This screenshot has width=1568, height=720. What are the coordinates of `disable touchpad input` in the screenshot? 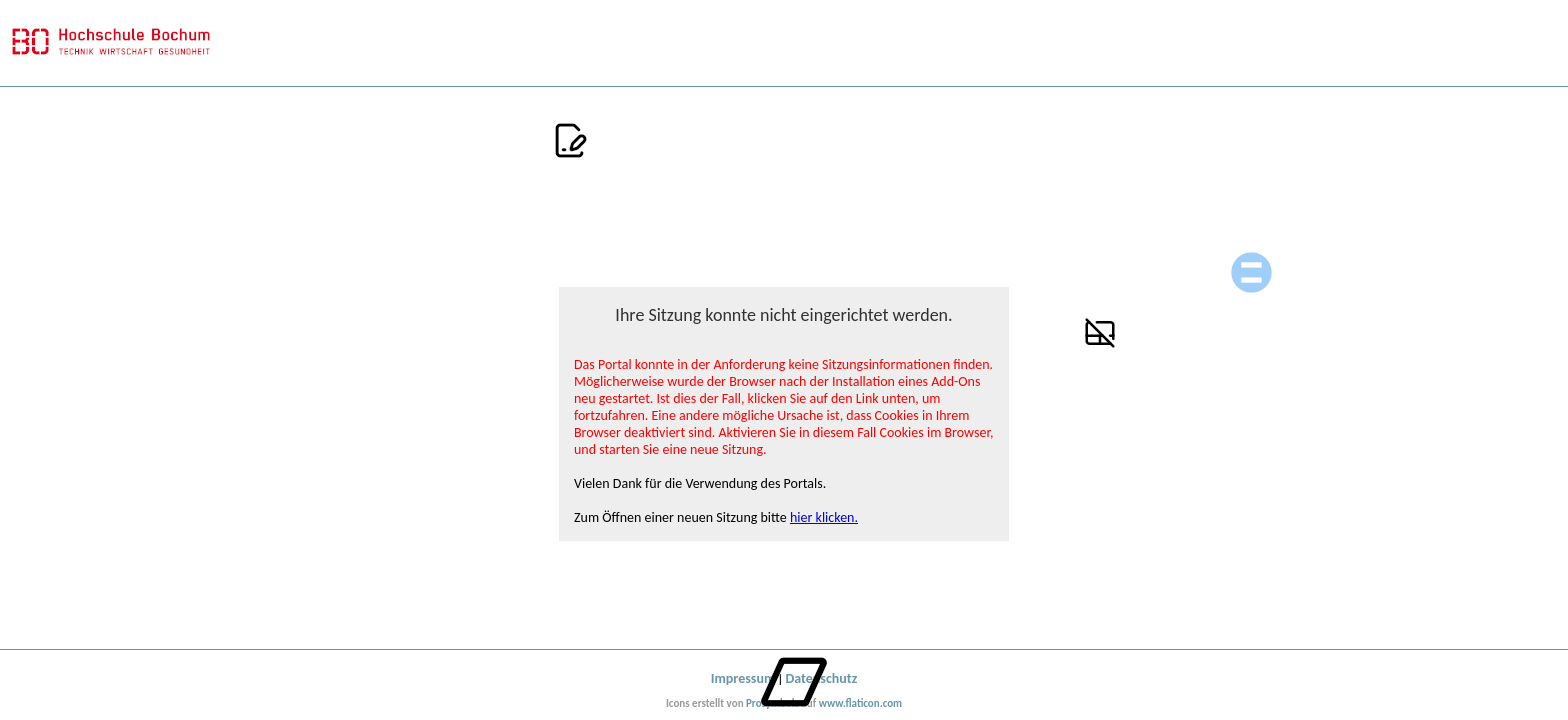 It's located at (1100, 333).